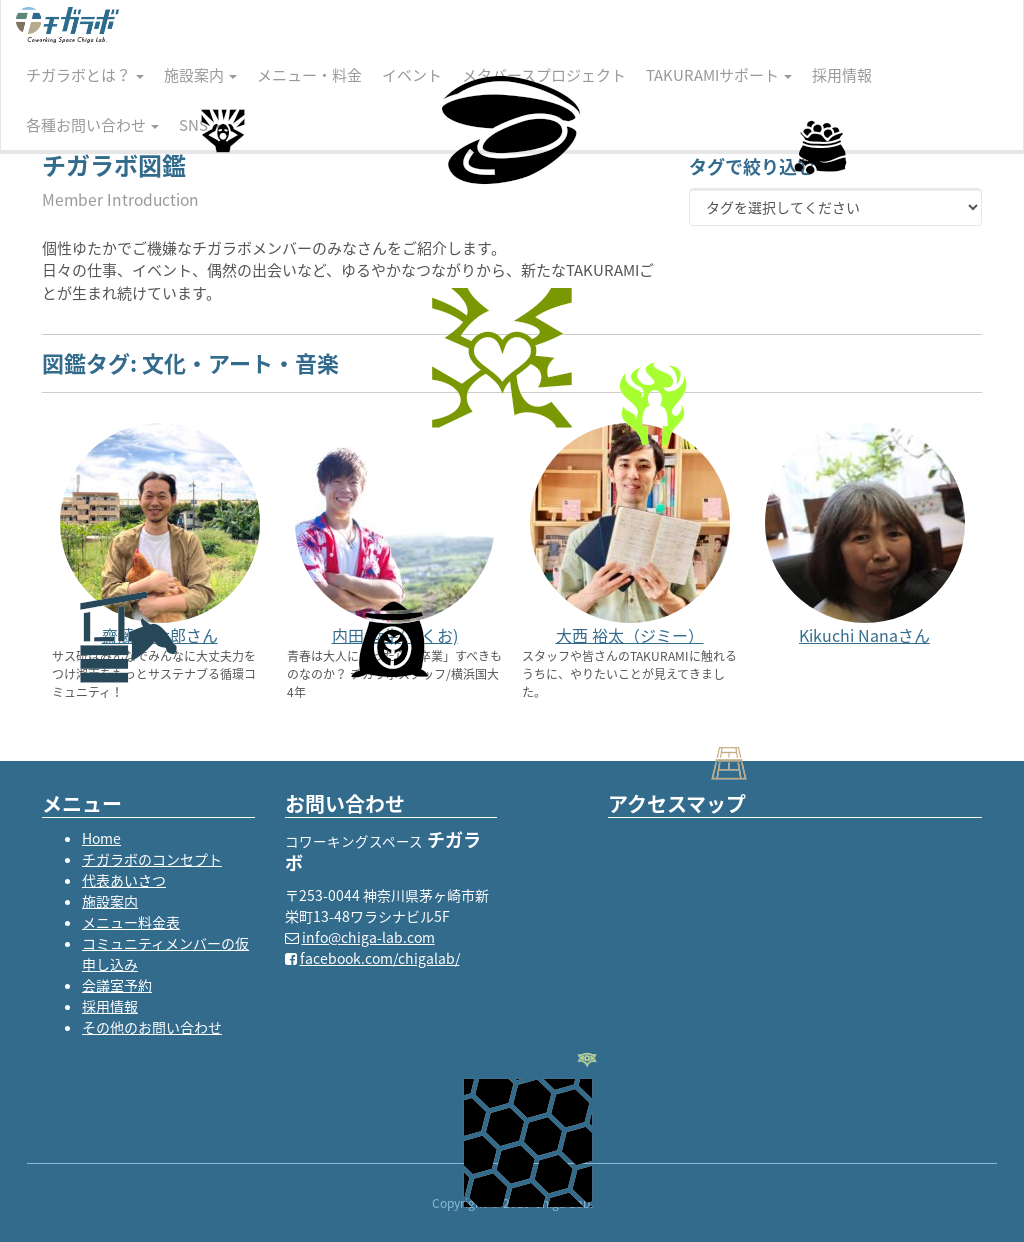  What do you see at coordinates (528, 1143) in the screenshot?
I see `view hexagonal grid or tile map` at bounding box center [528, 1143].